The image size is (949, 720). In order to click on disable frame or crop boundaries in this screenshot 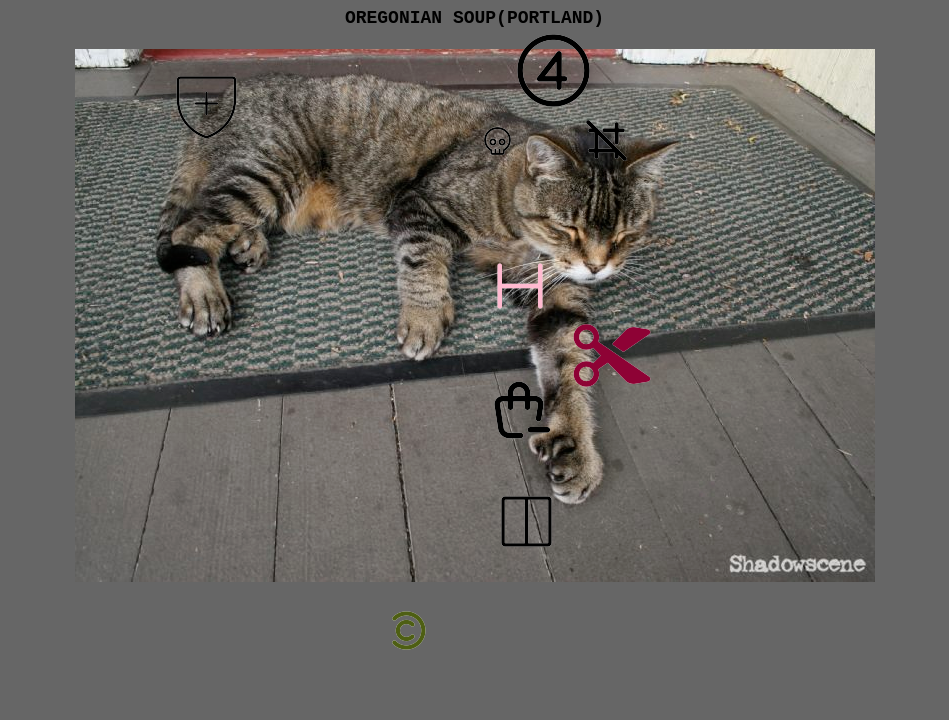, I will do `click(606, 140)`.